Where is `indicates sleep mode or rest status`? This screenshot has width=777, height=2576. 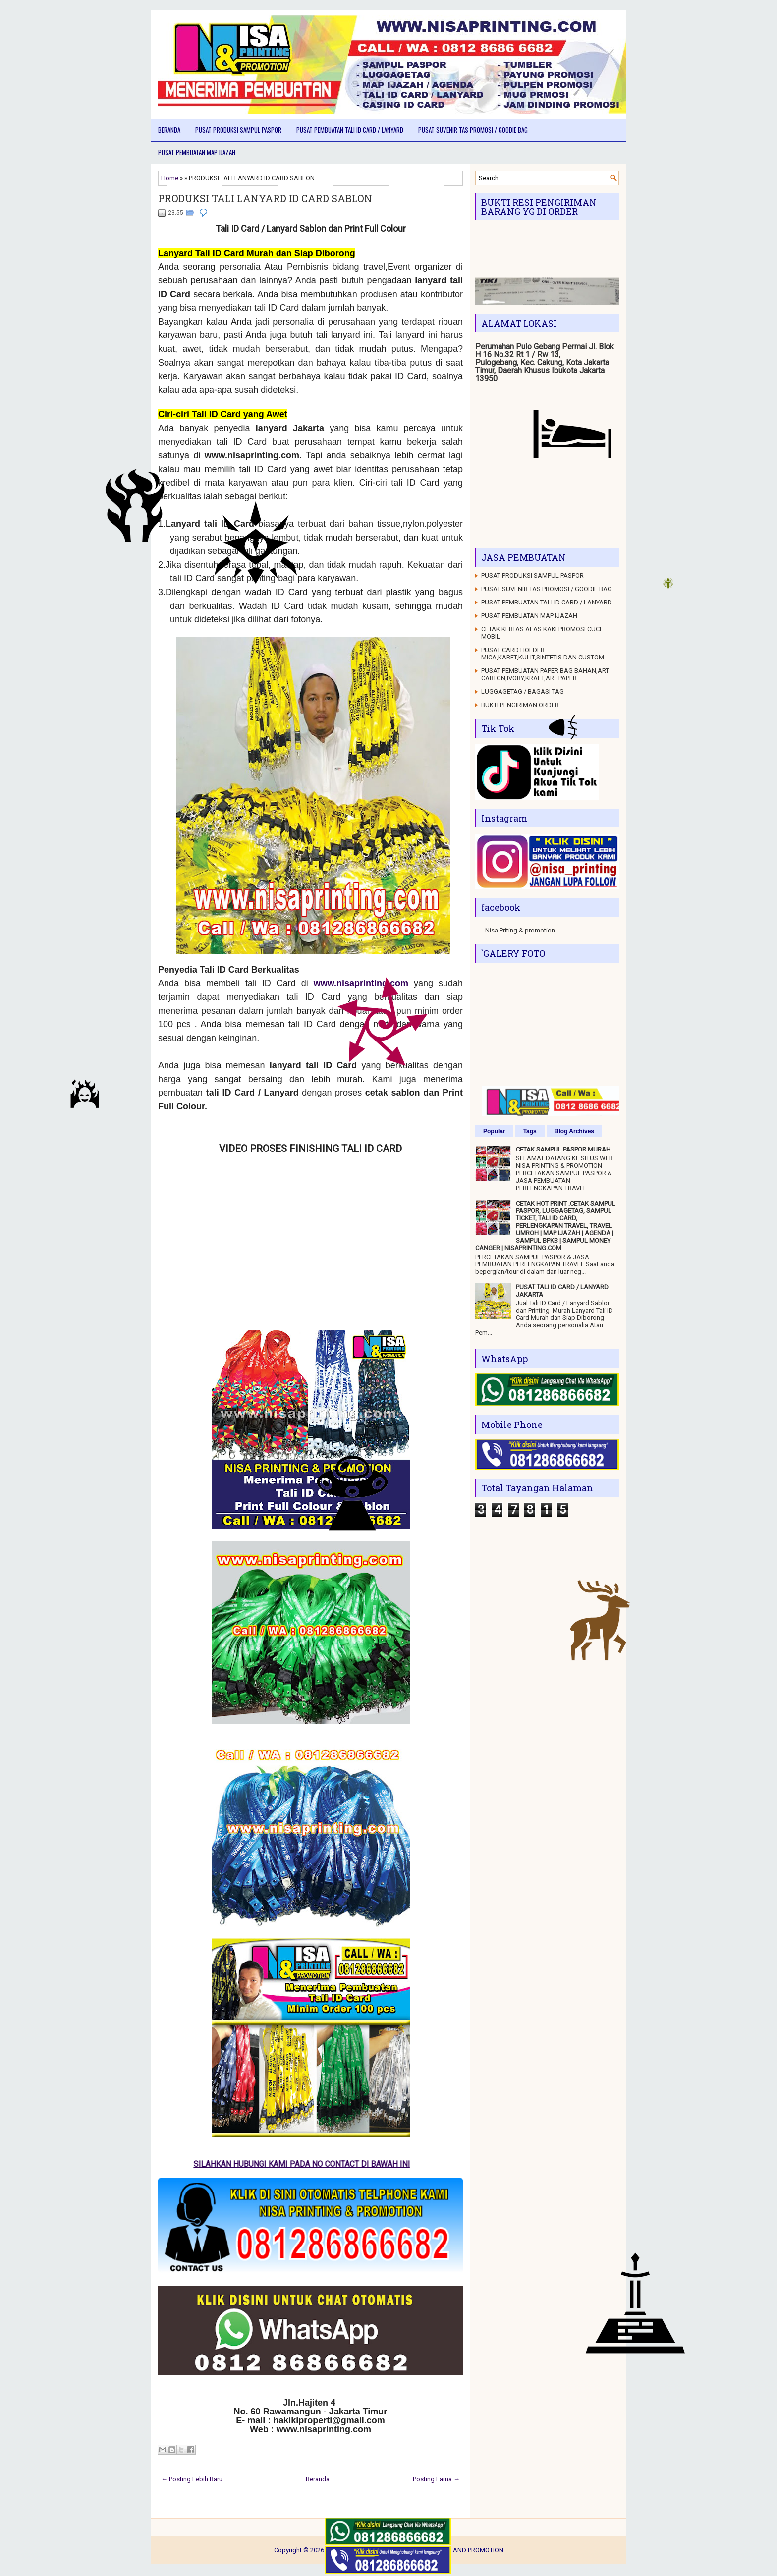
indicates sleep mode or rest status is located at coordinates (572, 425).